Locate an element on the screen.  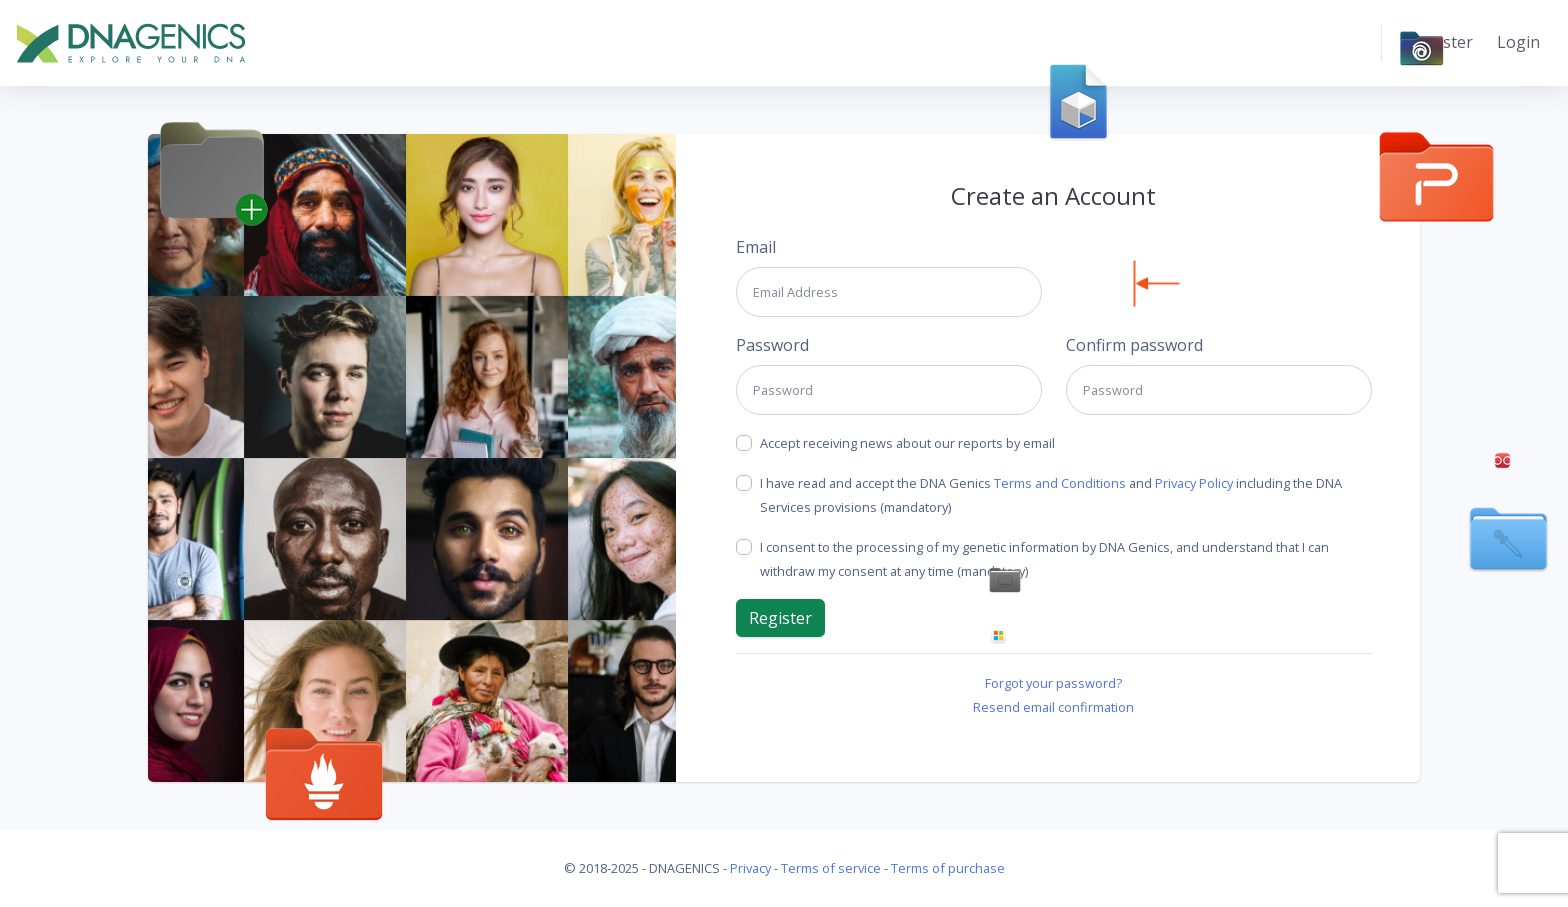
create a new folder is located at coordinates (212, 170).